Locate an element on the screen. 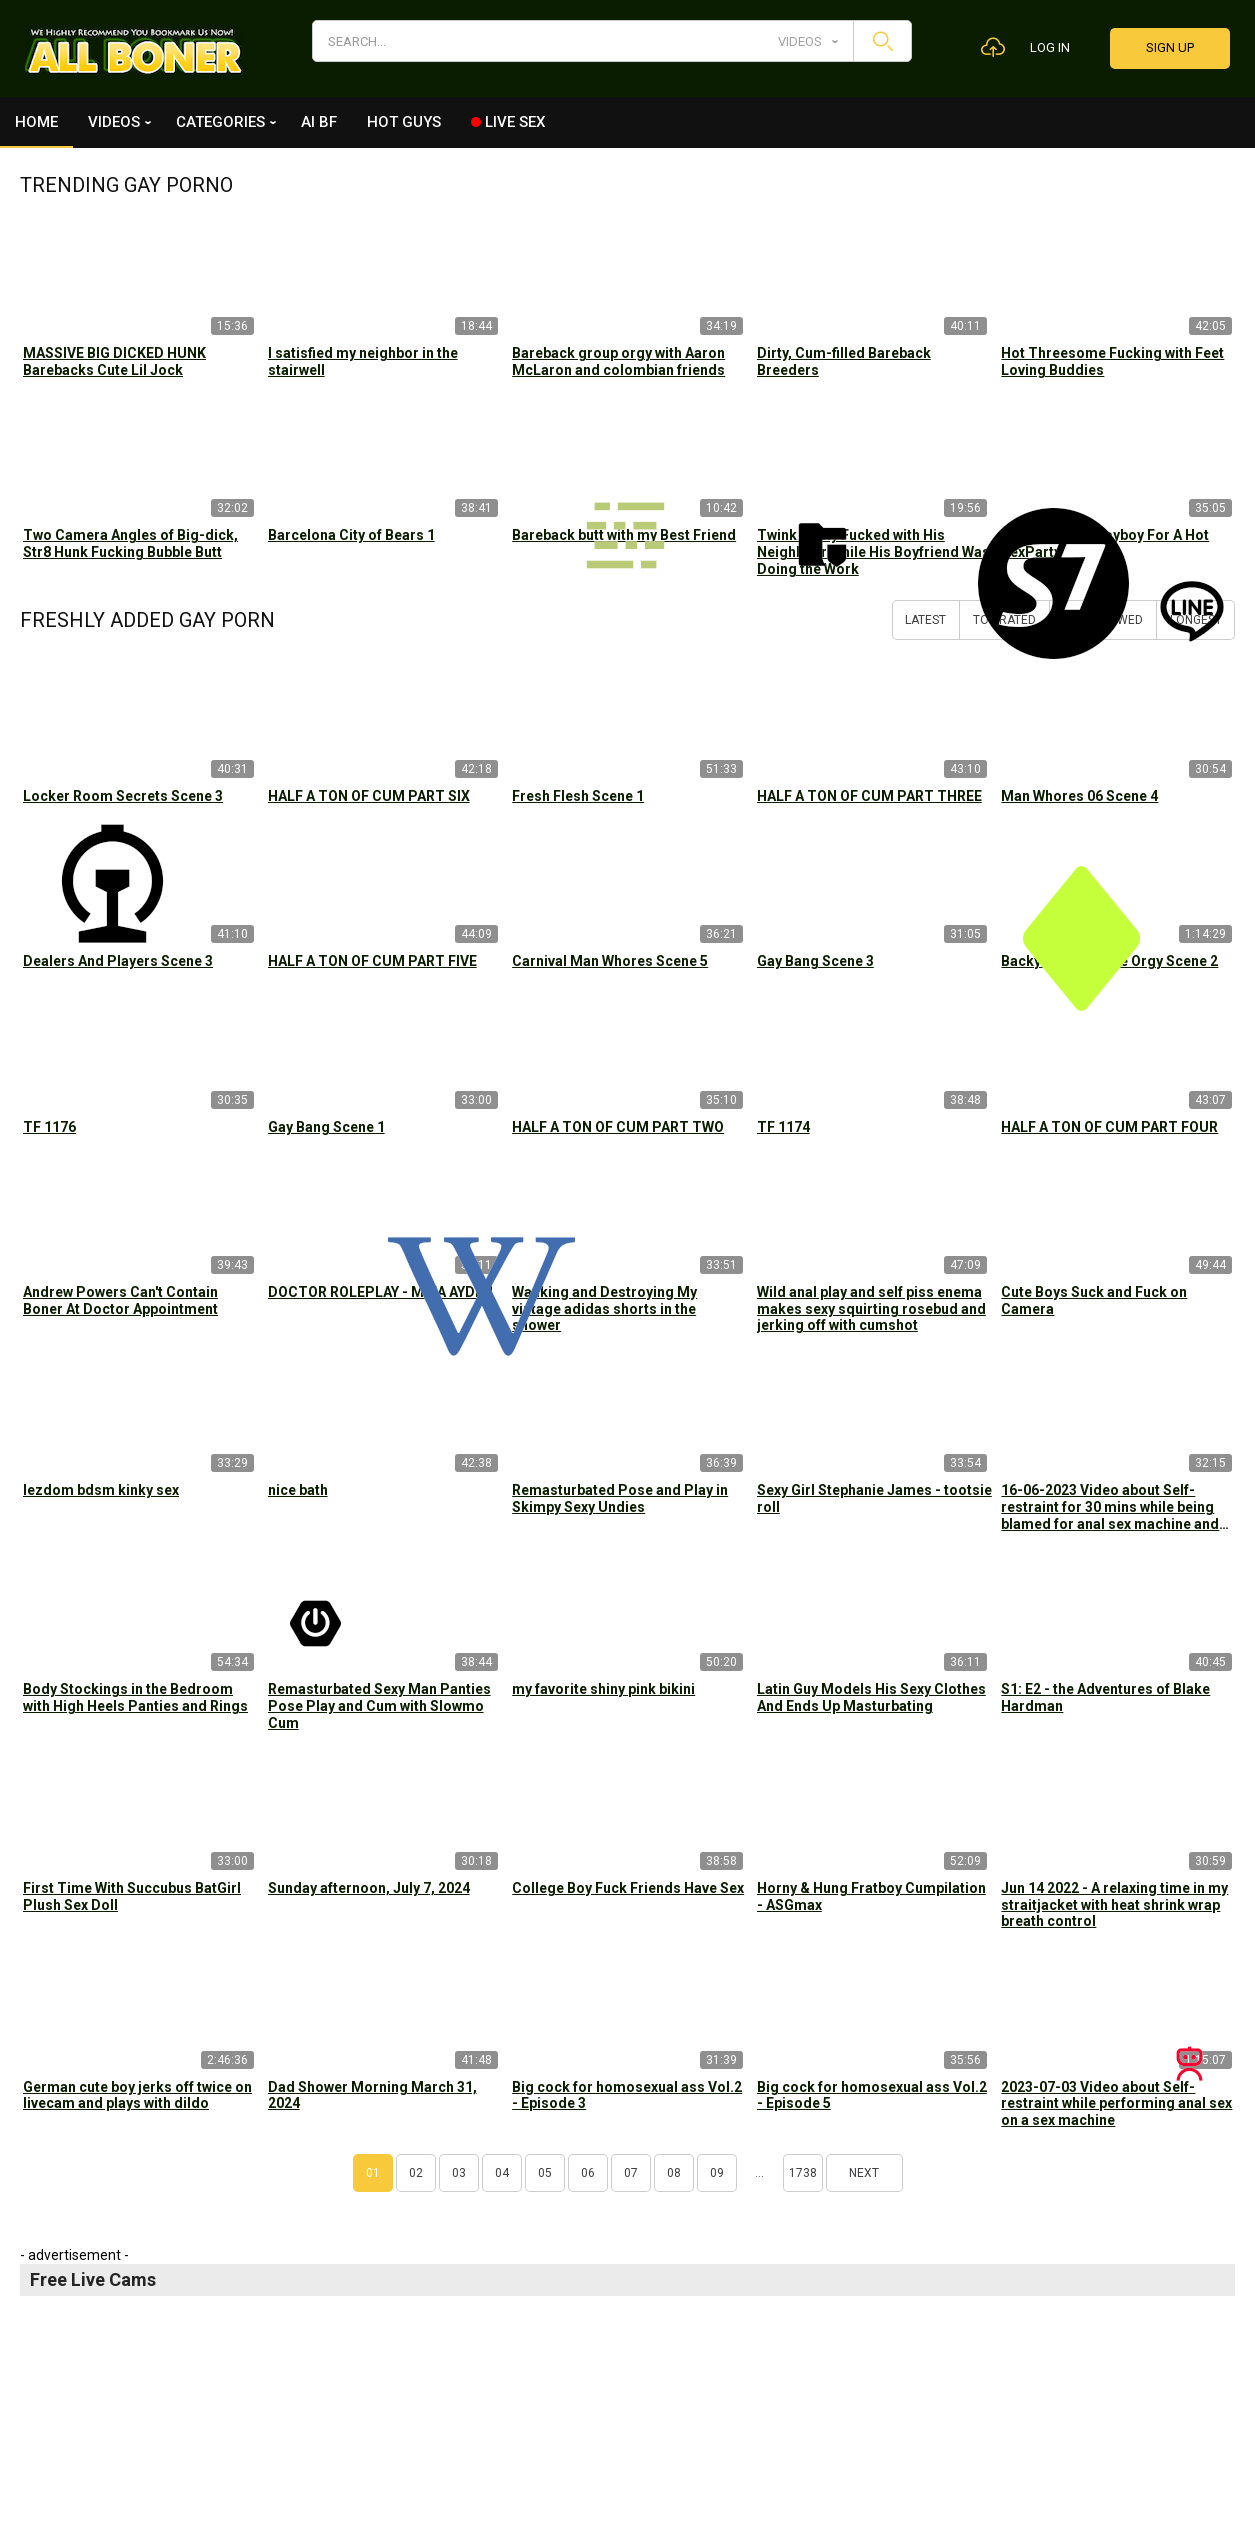  open the LINE messaging app is located at coordinates (1192, 611).